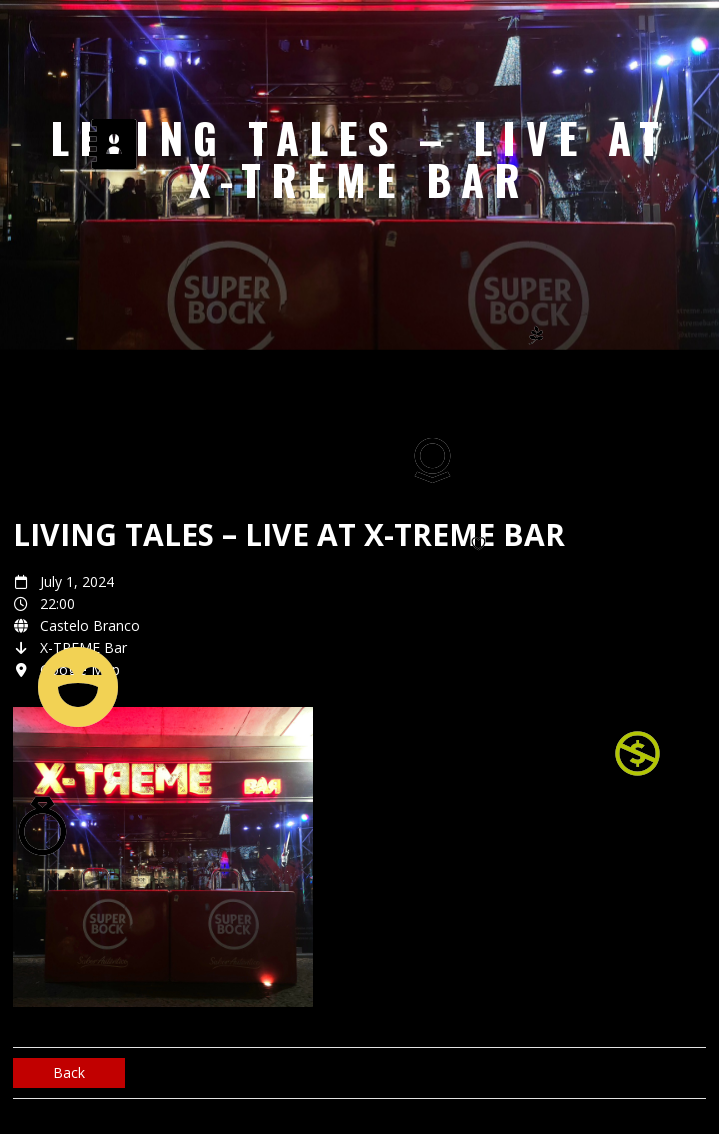 This screenshot has width=719, height=1134. Describe the element at coordinates (432, 460) in the screenshot. I see `palantir technologies company logo` at that location.